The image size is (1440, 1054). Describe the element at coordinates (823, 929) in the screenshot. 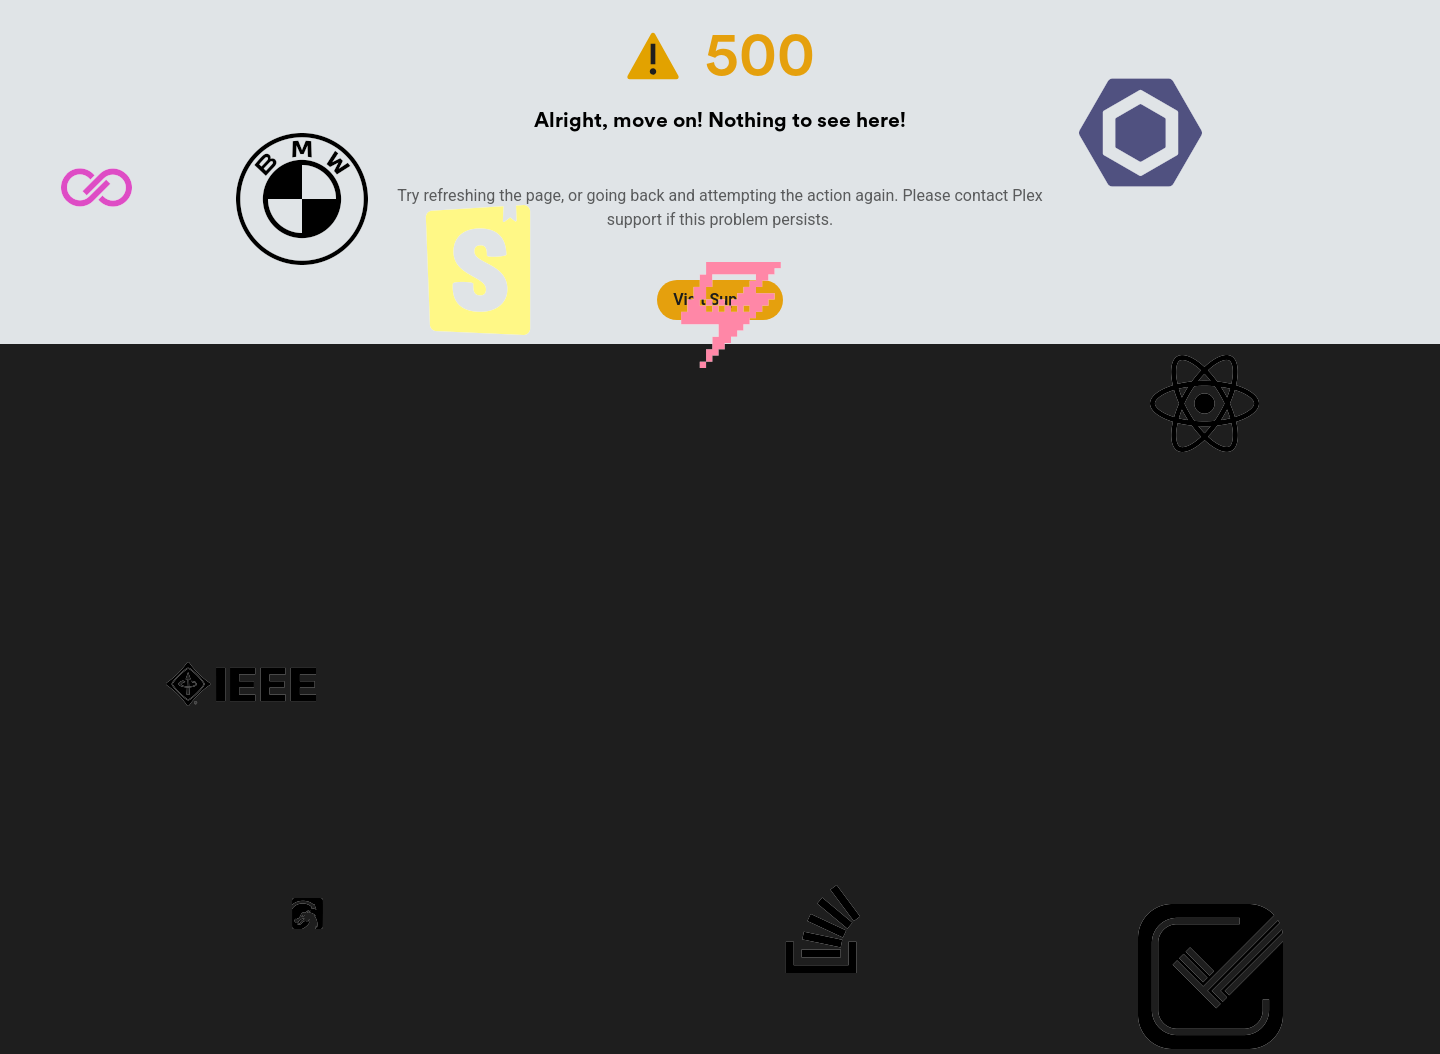

I see `visit stack overflow for programming help` at that location.